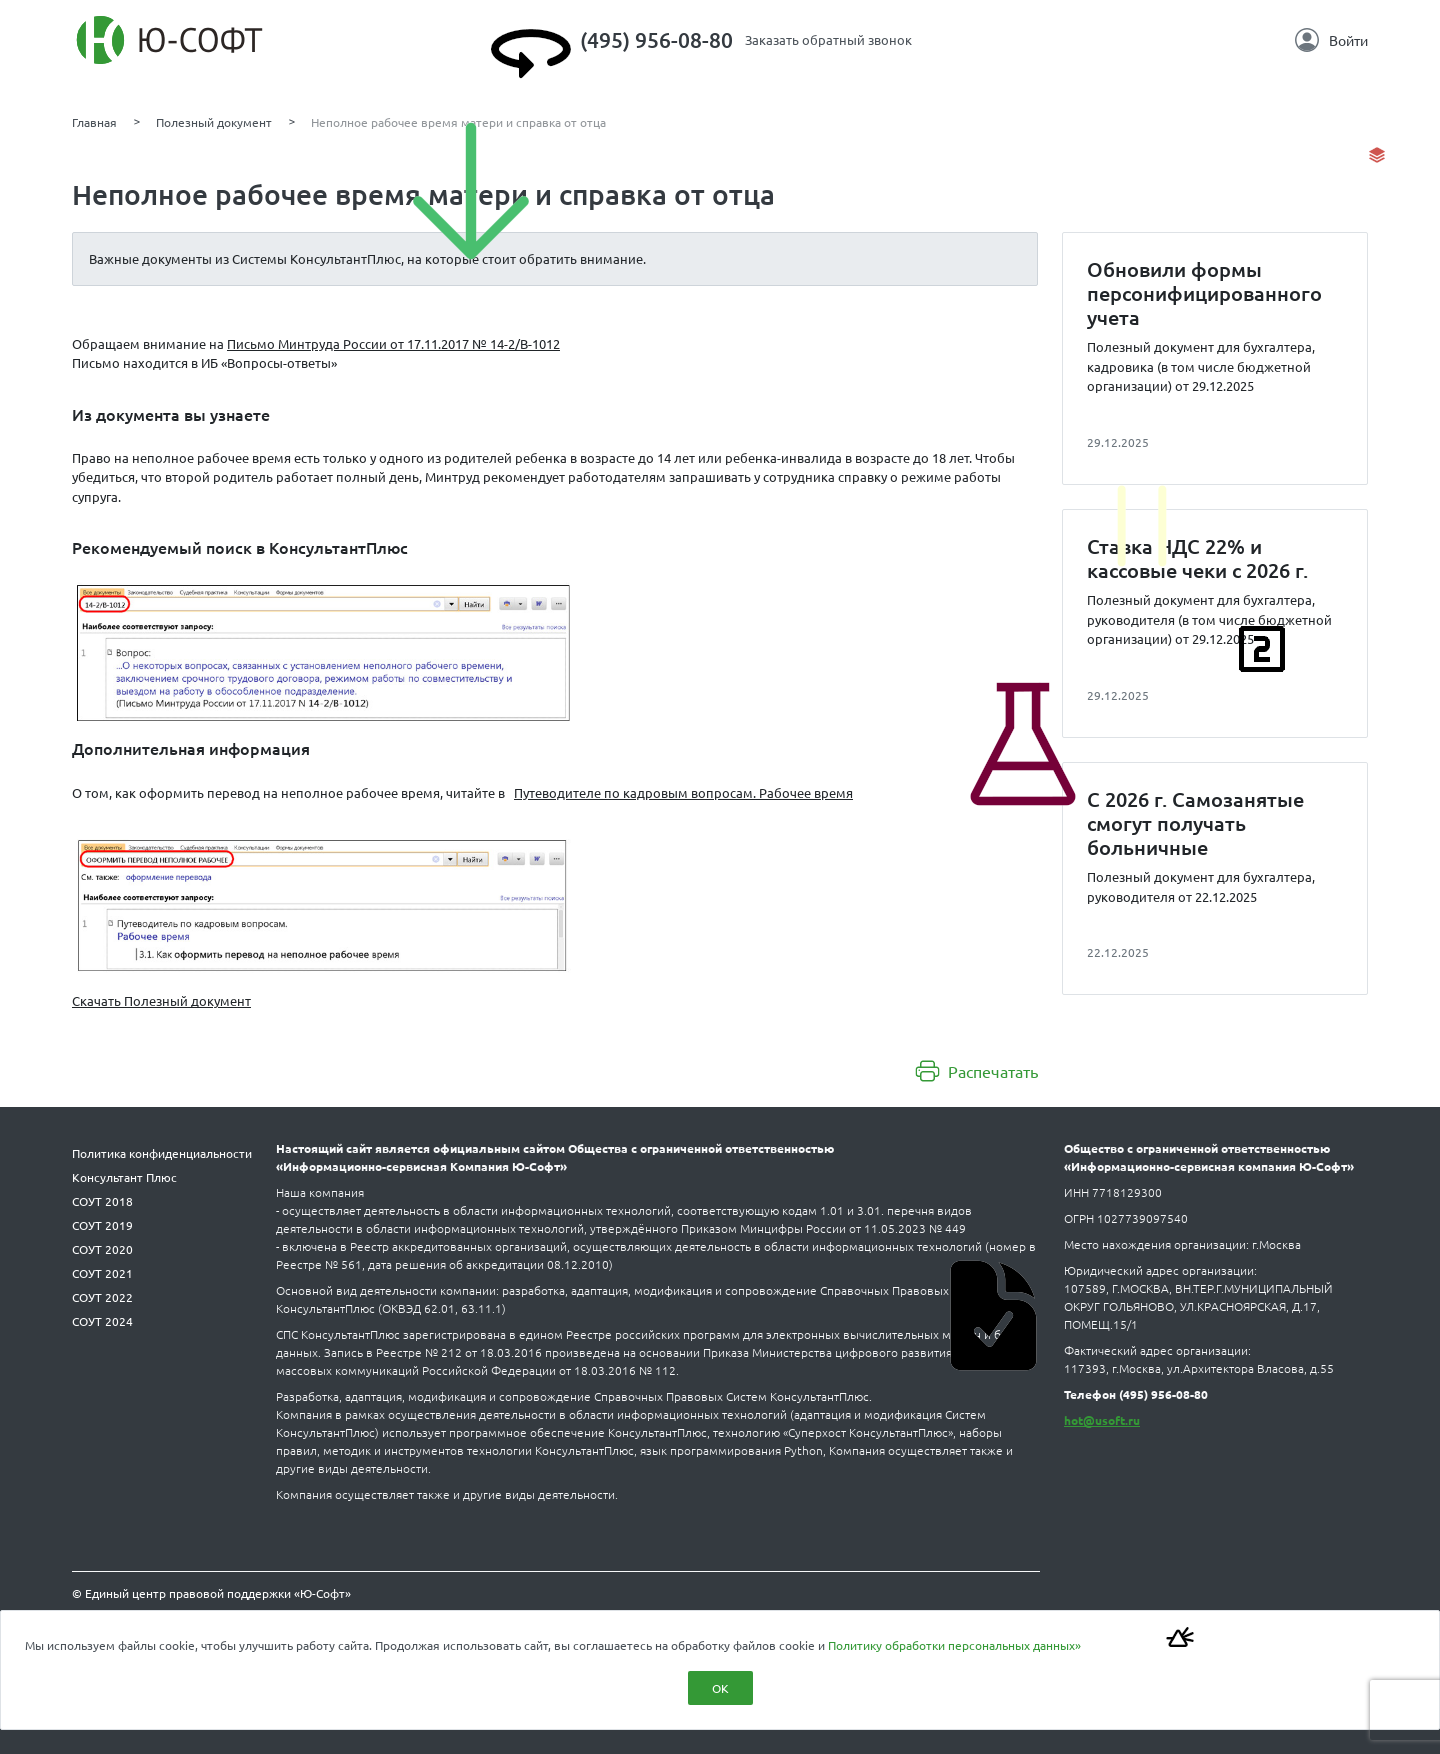 The width and height of the screenshot is (1440, 1754). Describe the element at coordinates (993, 1315) in the screenshot. I see `document verified or approved` at that location.